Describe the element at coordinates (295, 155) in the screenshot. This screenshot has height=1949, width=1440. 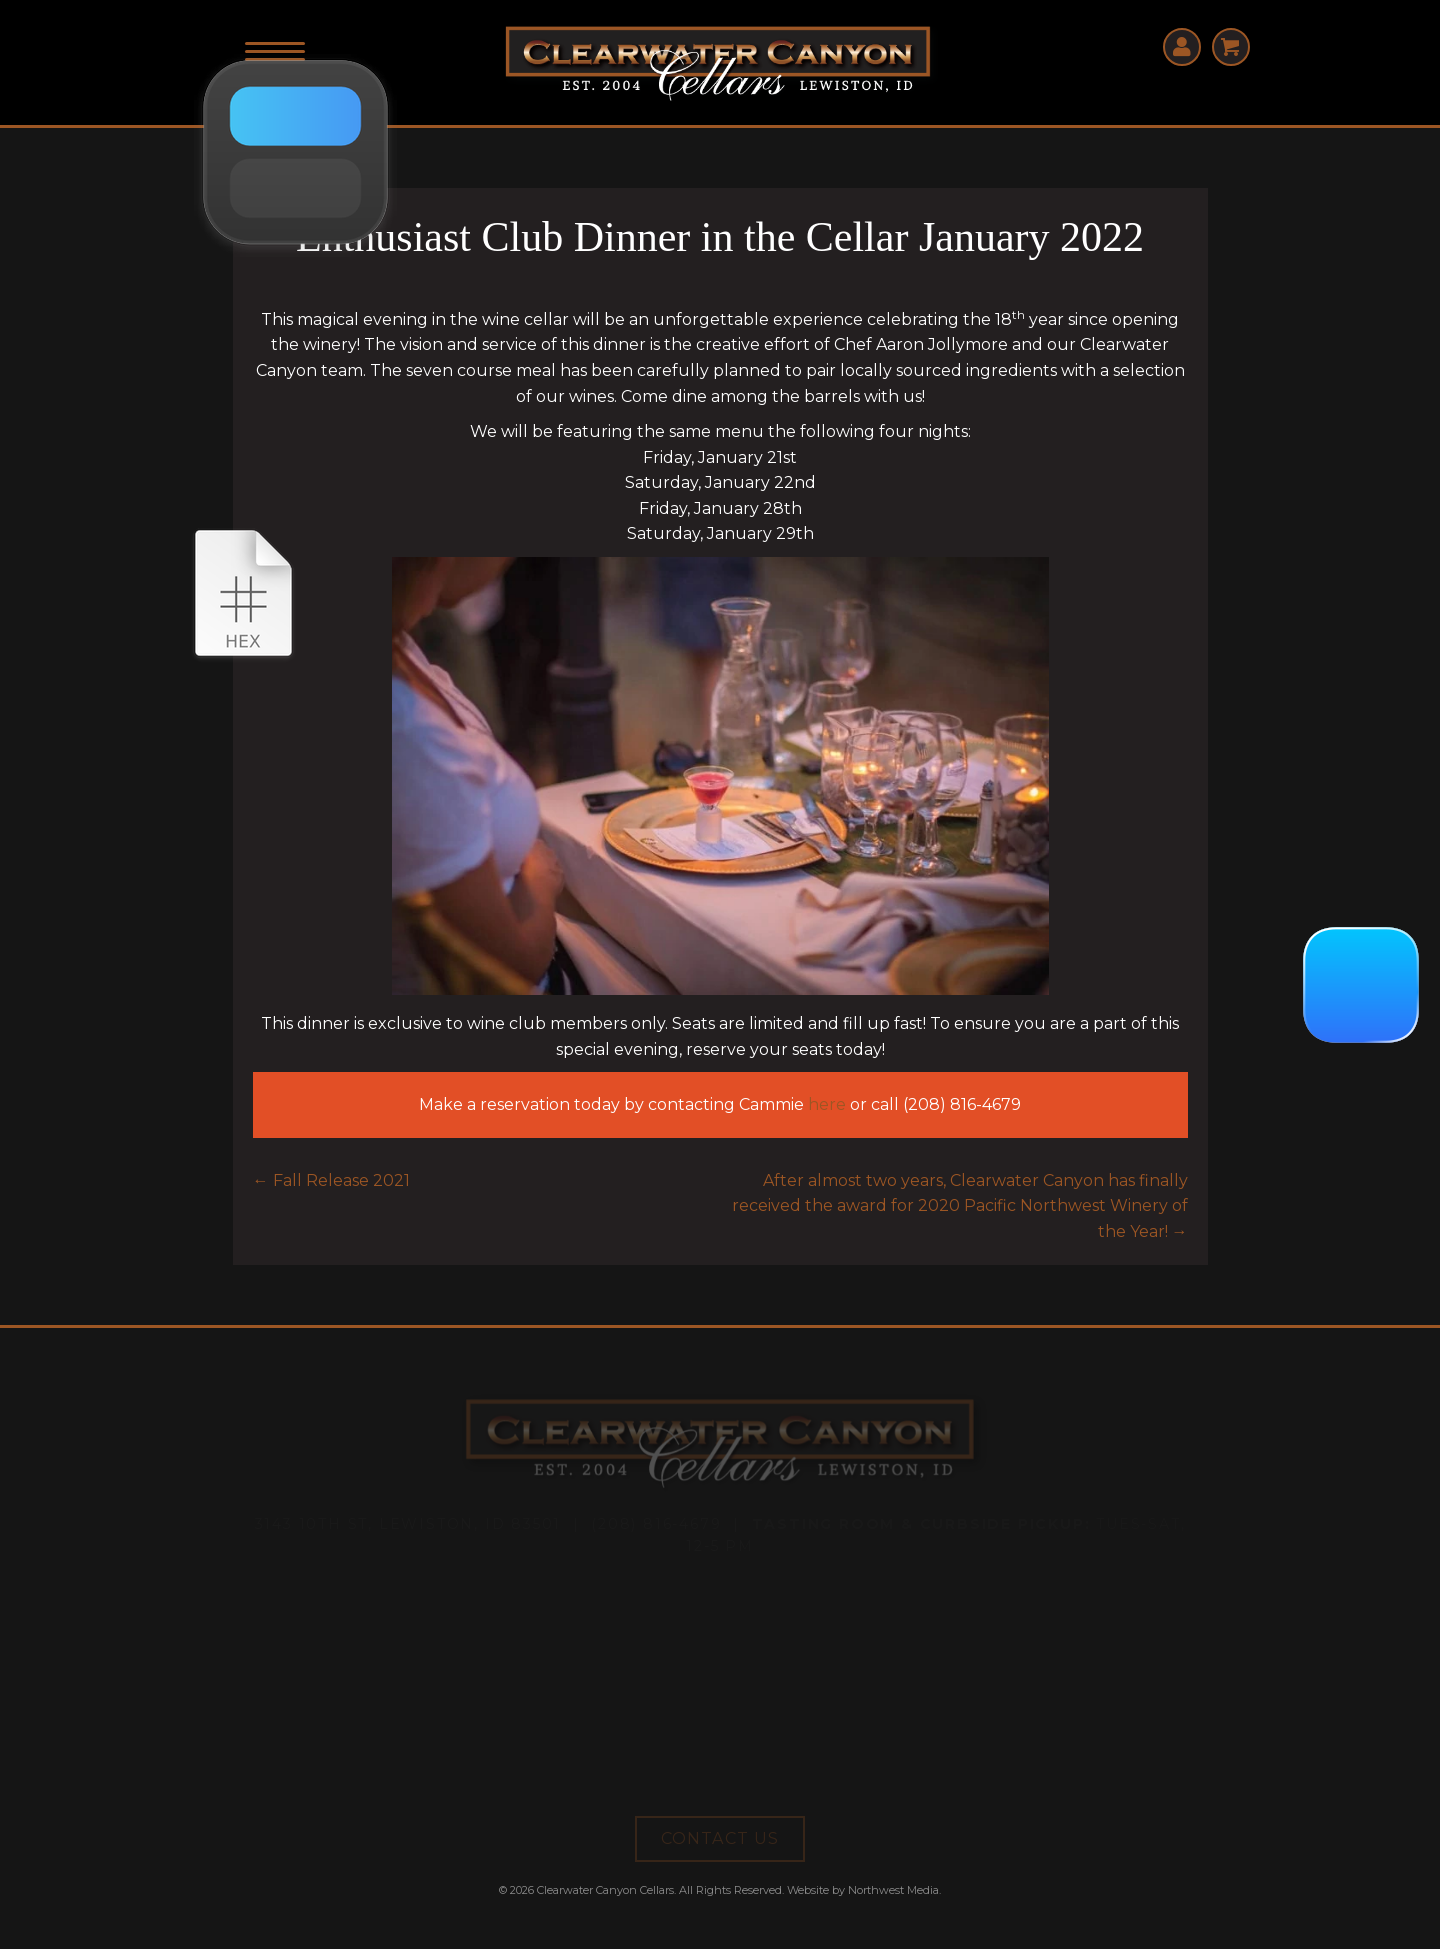
I see `adjust desktop activity and workspace settings` at that location.